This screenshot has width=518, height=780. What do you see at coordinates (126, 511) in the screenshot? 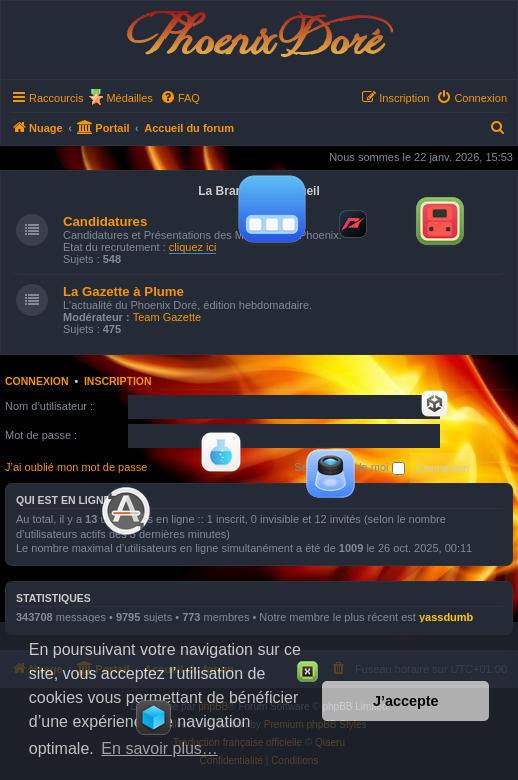
I see `open the software updater application` at bounding box center [126, 511].